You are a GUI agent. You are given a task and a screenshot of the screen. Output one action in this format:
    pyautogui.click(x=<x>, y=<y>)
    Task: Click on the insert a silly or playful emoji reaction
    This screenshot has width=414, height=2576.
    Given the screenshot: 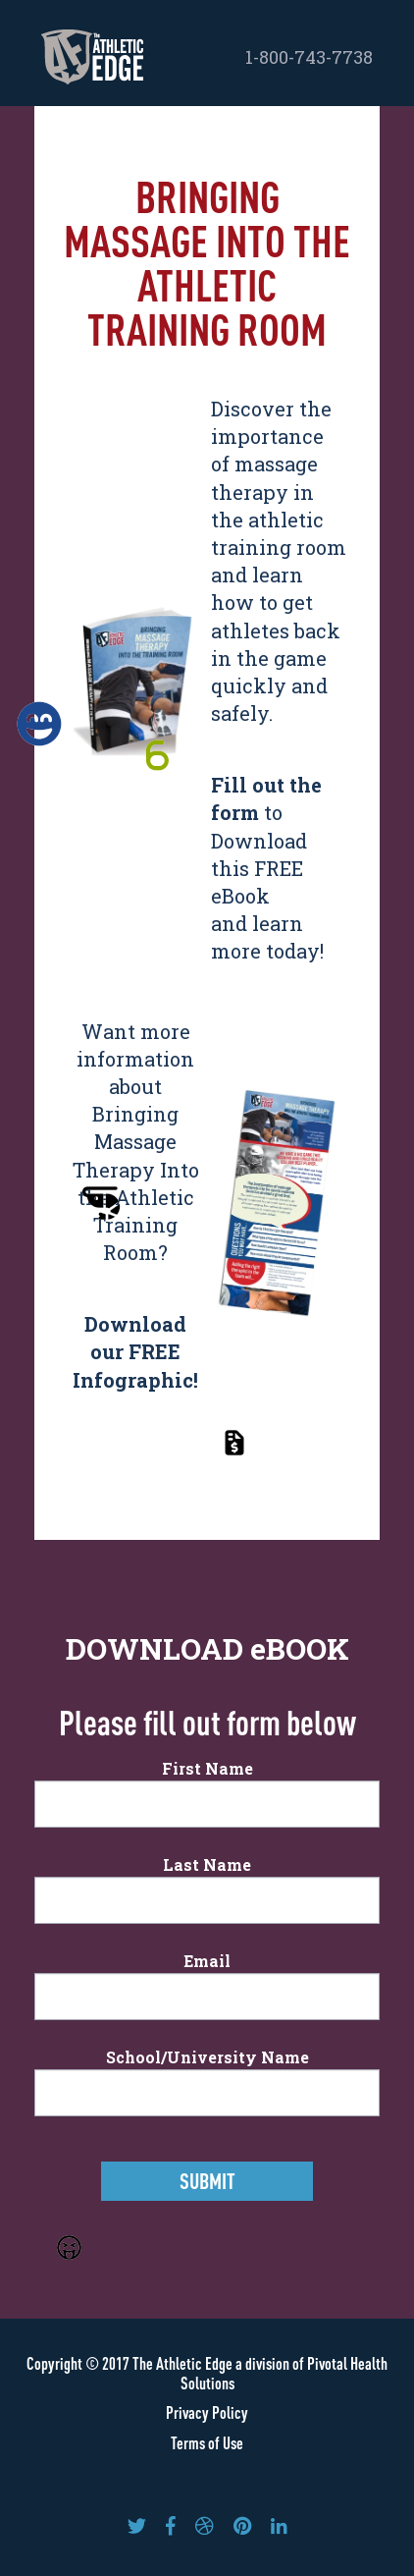 What is the action you would take?
    pyautogui.click(x=69, y=2247)
    